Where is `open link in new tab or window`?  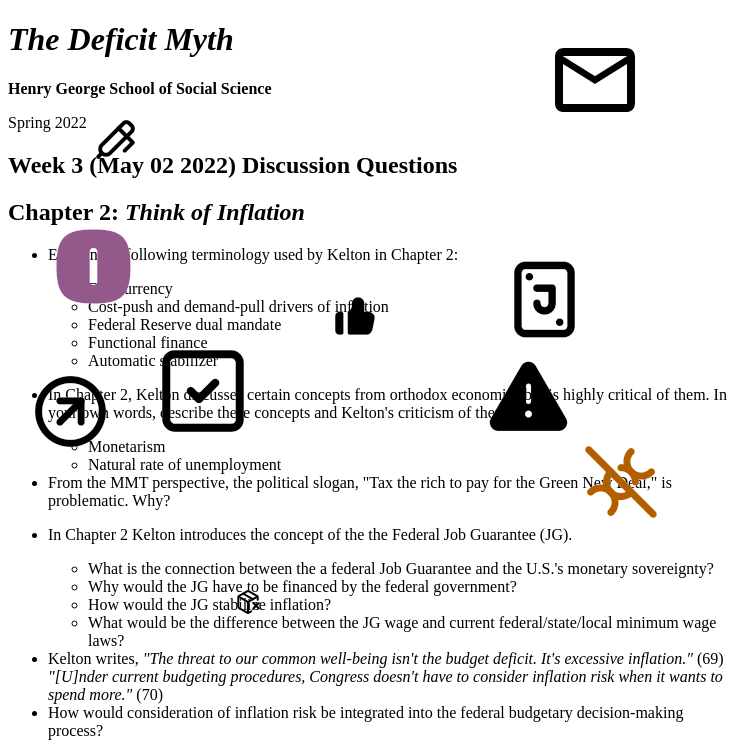 open link in new tab or window is located at coordinates (70, 411).